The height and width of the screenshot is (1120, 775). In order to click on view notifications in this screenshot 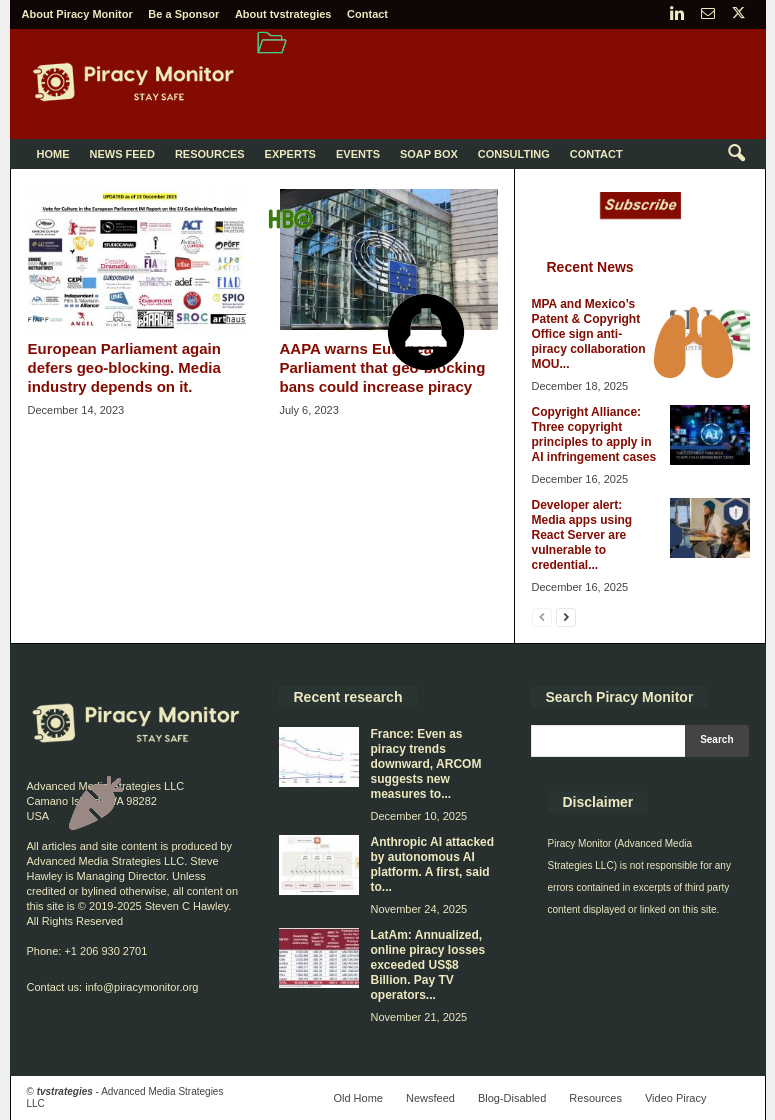, I will do `click(426, 332)`.